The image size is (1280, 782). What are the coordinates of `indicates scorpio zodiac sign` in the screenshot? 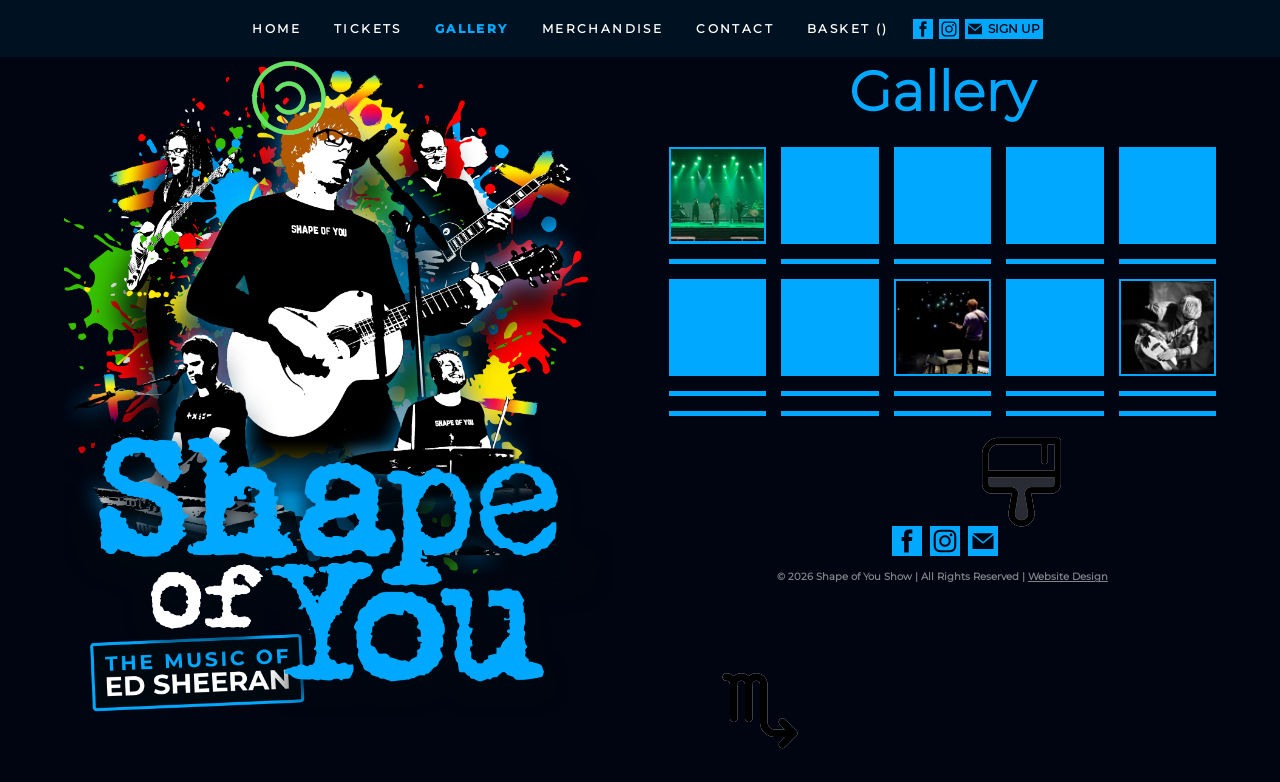 It's located at (760, 707).